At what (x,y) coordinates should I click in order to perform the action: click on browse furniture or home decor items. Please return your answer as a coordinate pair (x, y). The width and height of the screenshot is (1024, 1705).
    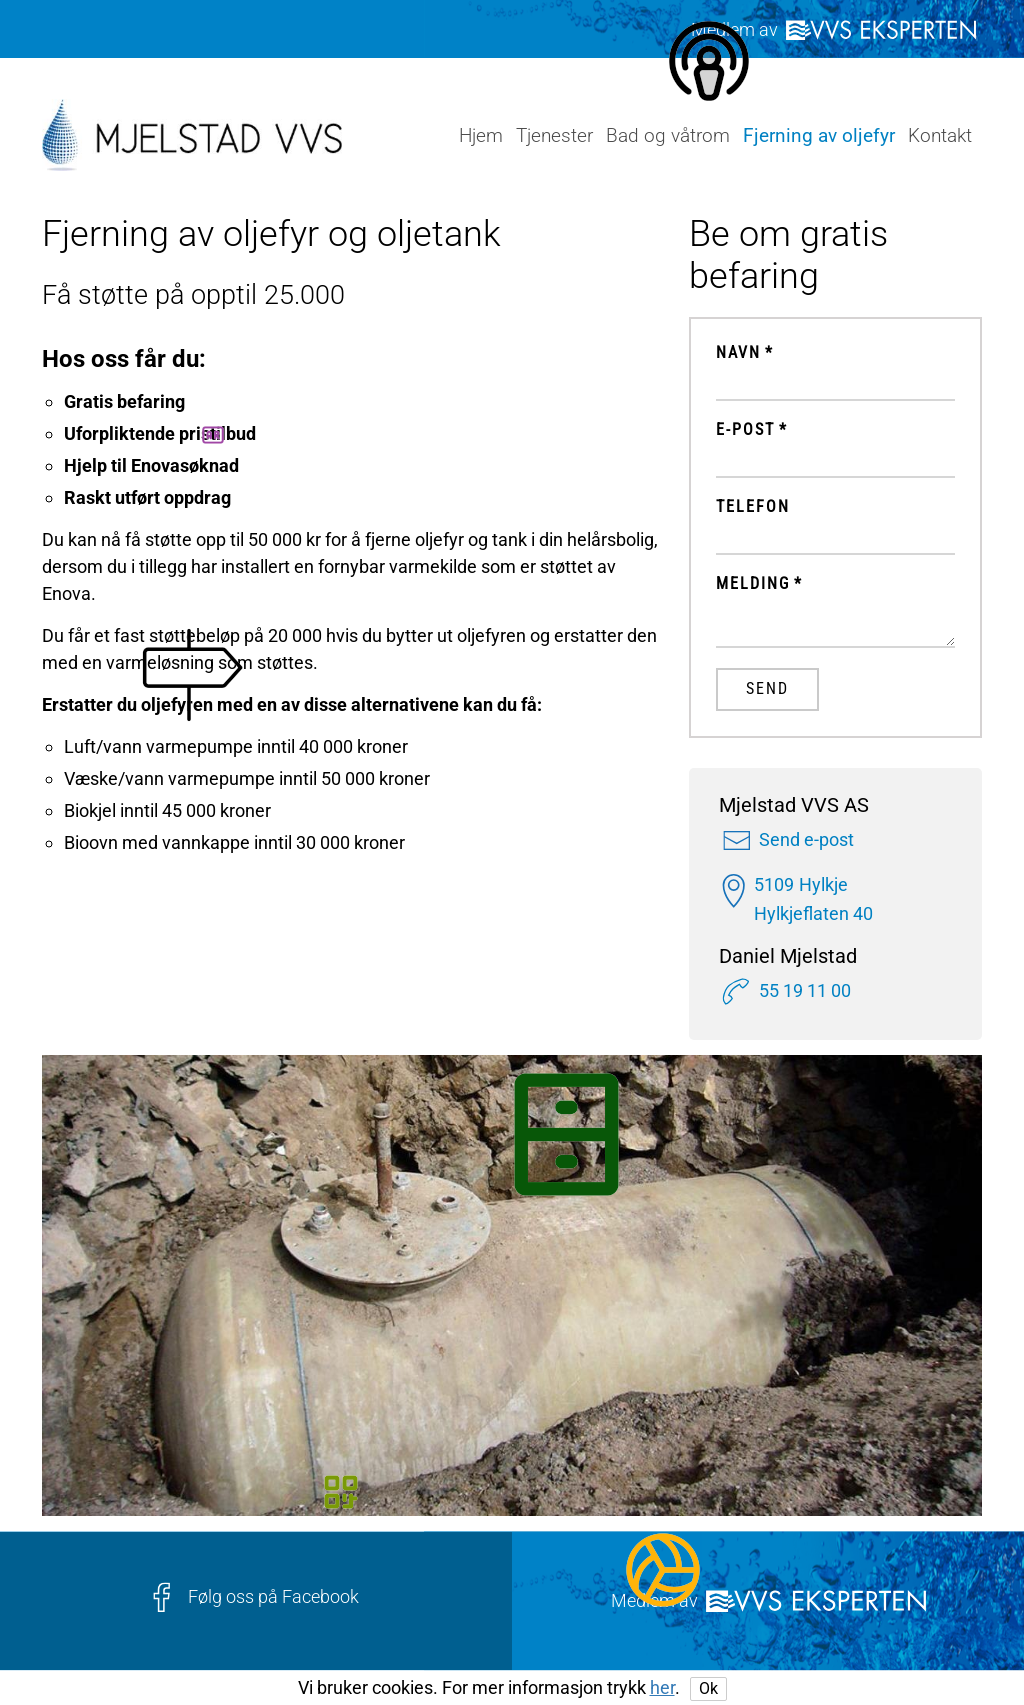
    Looking at the image, I should click on (566, 1134).